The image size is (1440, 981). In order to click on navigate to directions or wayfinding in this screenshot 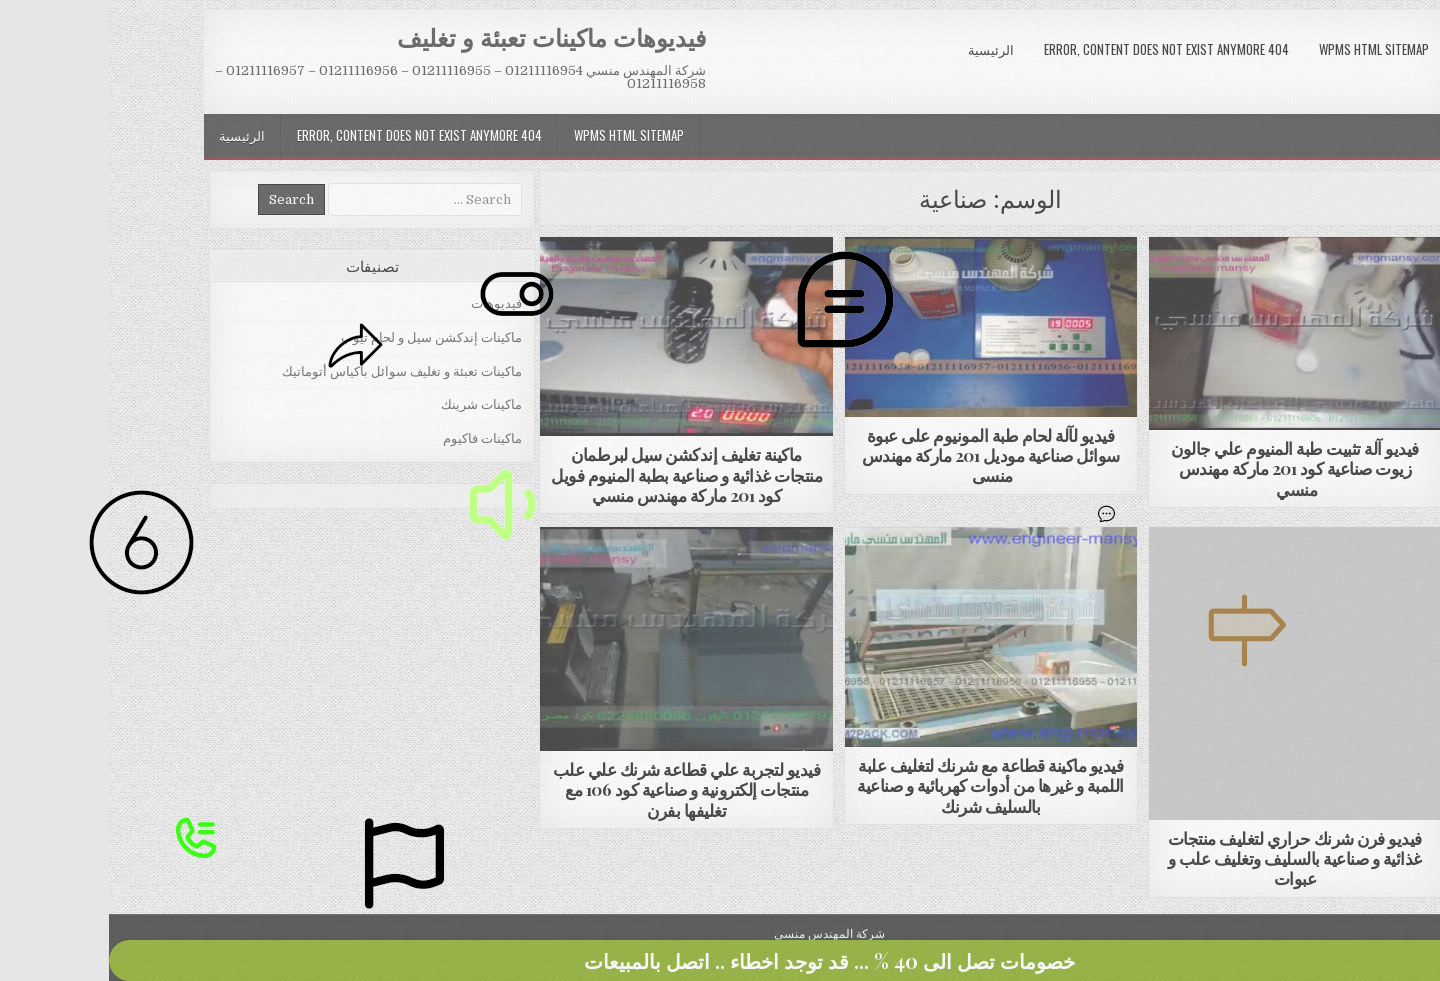, I will do `click(1244, 630)`.